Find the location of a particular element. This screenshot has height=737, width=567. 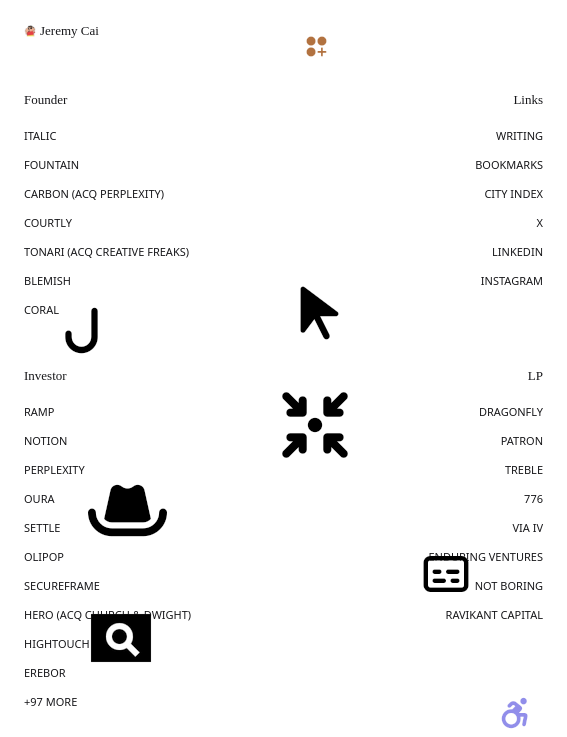

enable closed captions or subtitles is located at coordinates (446, 574).